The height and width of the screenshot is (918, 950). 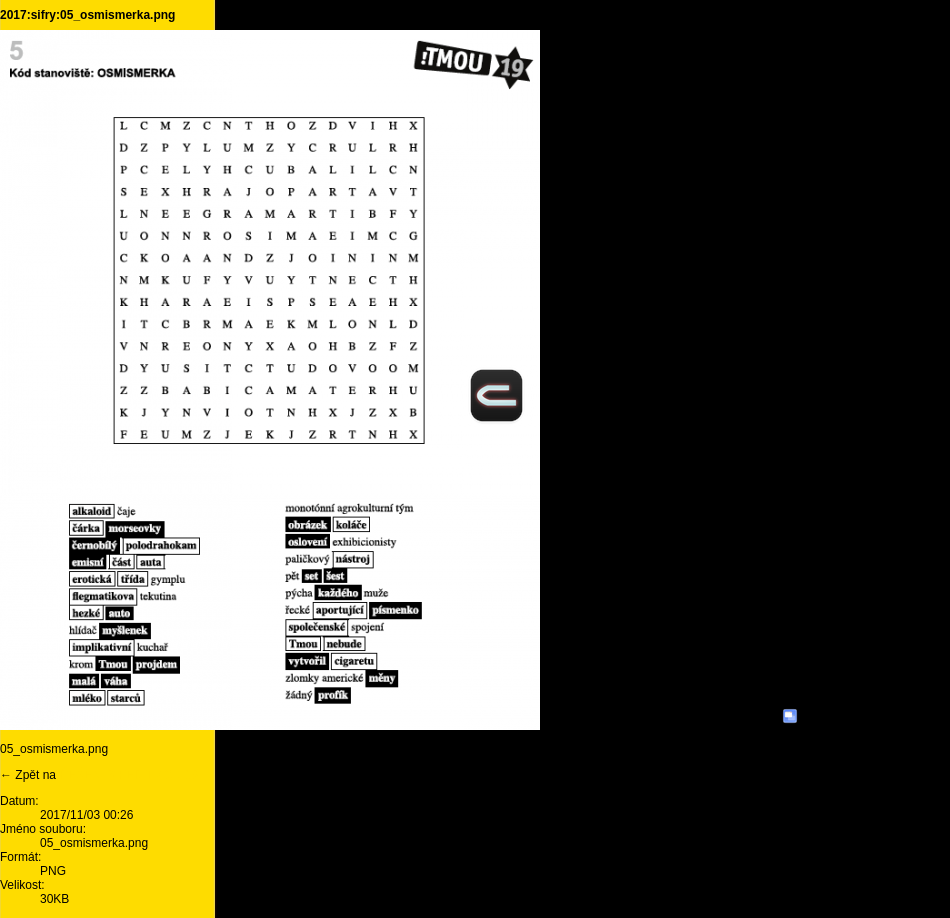 I want to click on manage startup applications and session settings, so click(x=790, y=716).